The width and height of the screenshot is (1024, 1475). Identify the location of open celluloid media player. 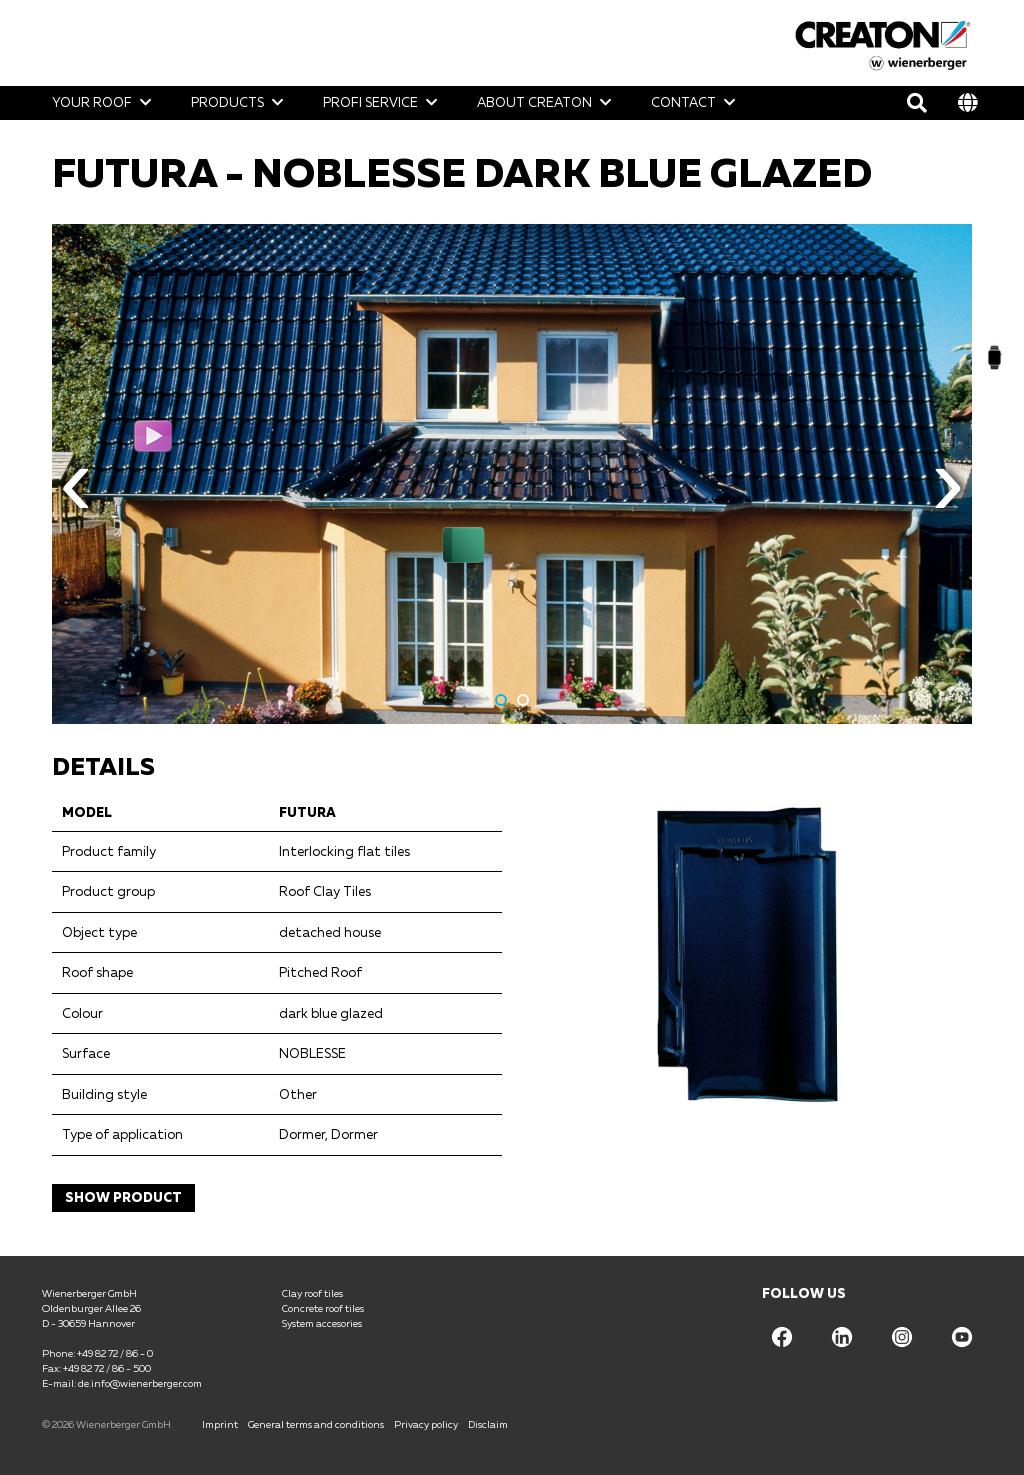
(153, 436).